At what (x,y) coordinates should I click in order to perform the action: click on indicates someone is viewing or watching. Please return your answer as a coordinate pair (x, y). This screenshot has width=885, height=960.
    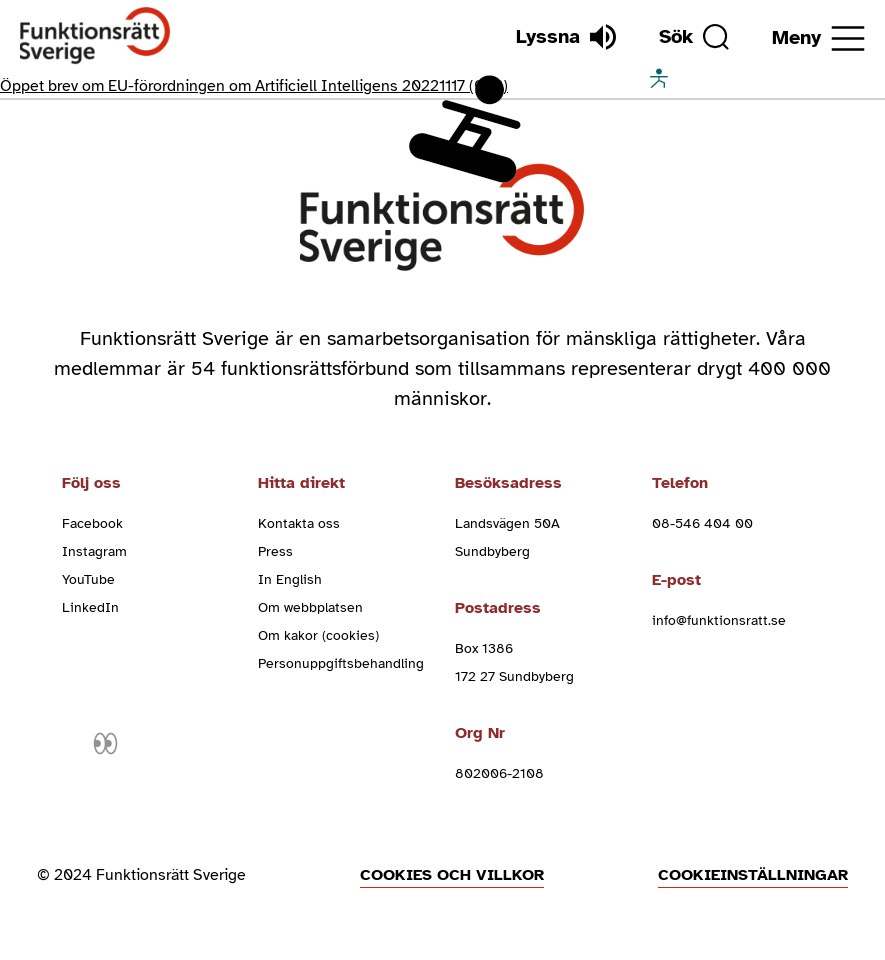
    Looking at the image, I should click on (105, 743).